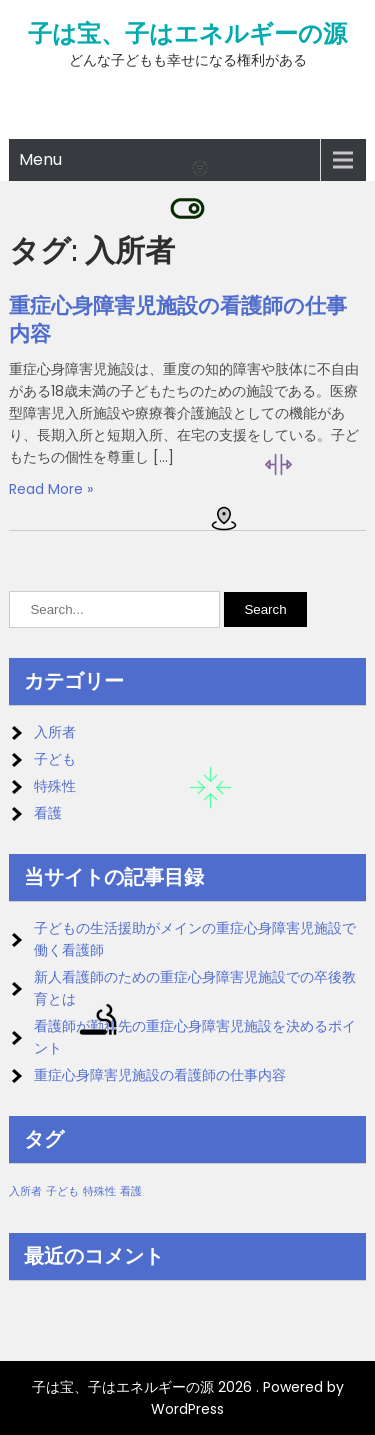 This screenshot has width=375, height=1435. Describe the element at coordinates (210, 787) in the screenshot. I see `collapse or minimize content from all sides` at that location.